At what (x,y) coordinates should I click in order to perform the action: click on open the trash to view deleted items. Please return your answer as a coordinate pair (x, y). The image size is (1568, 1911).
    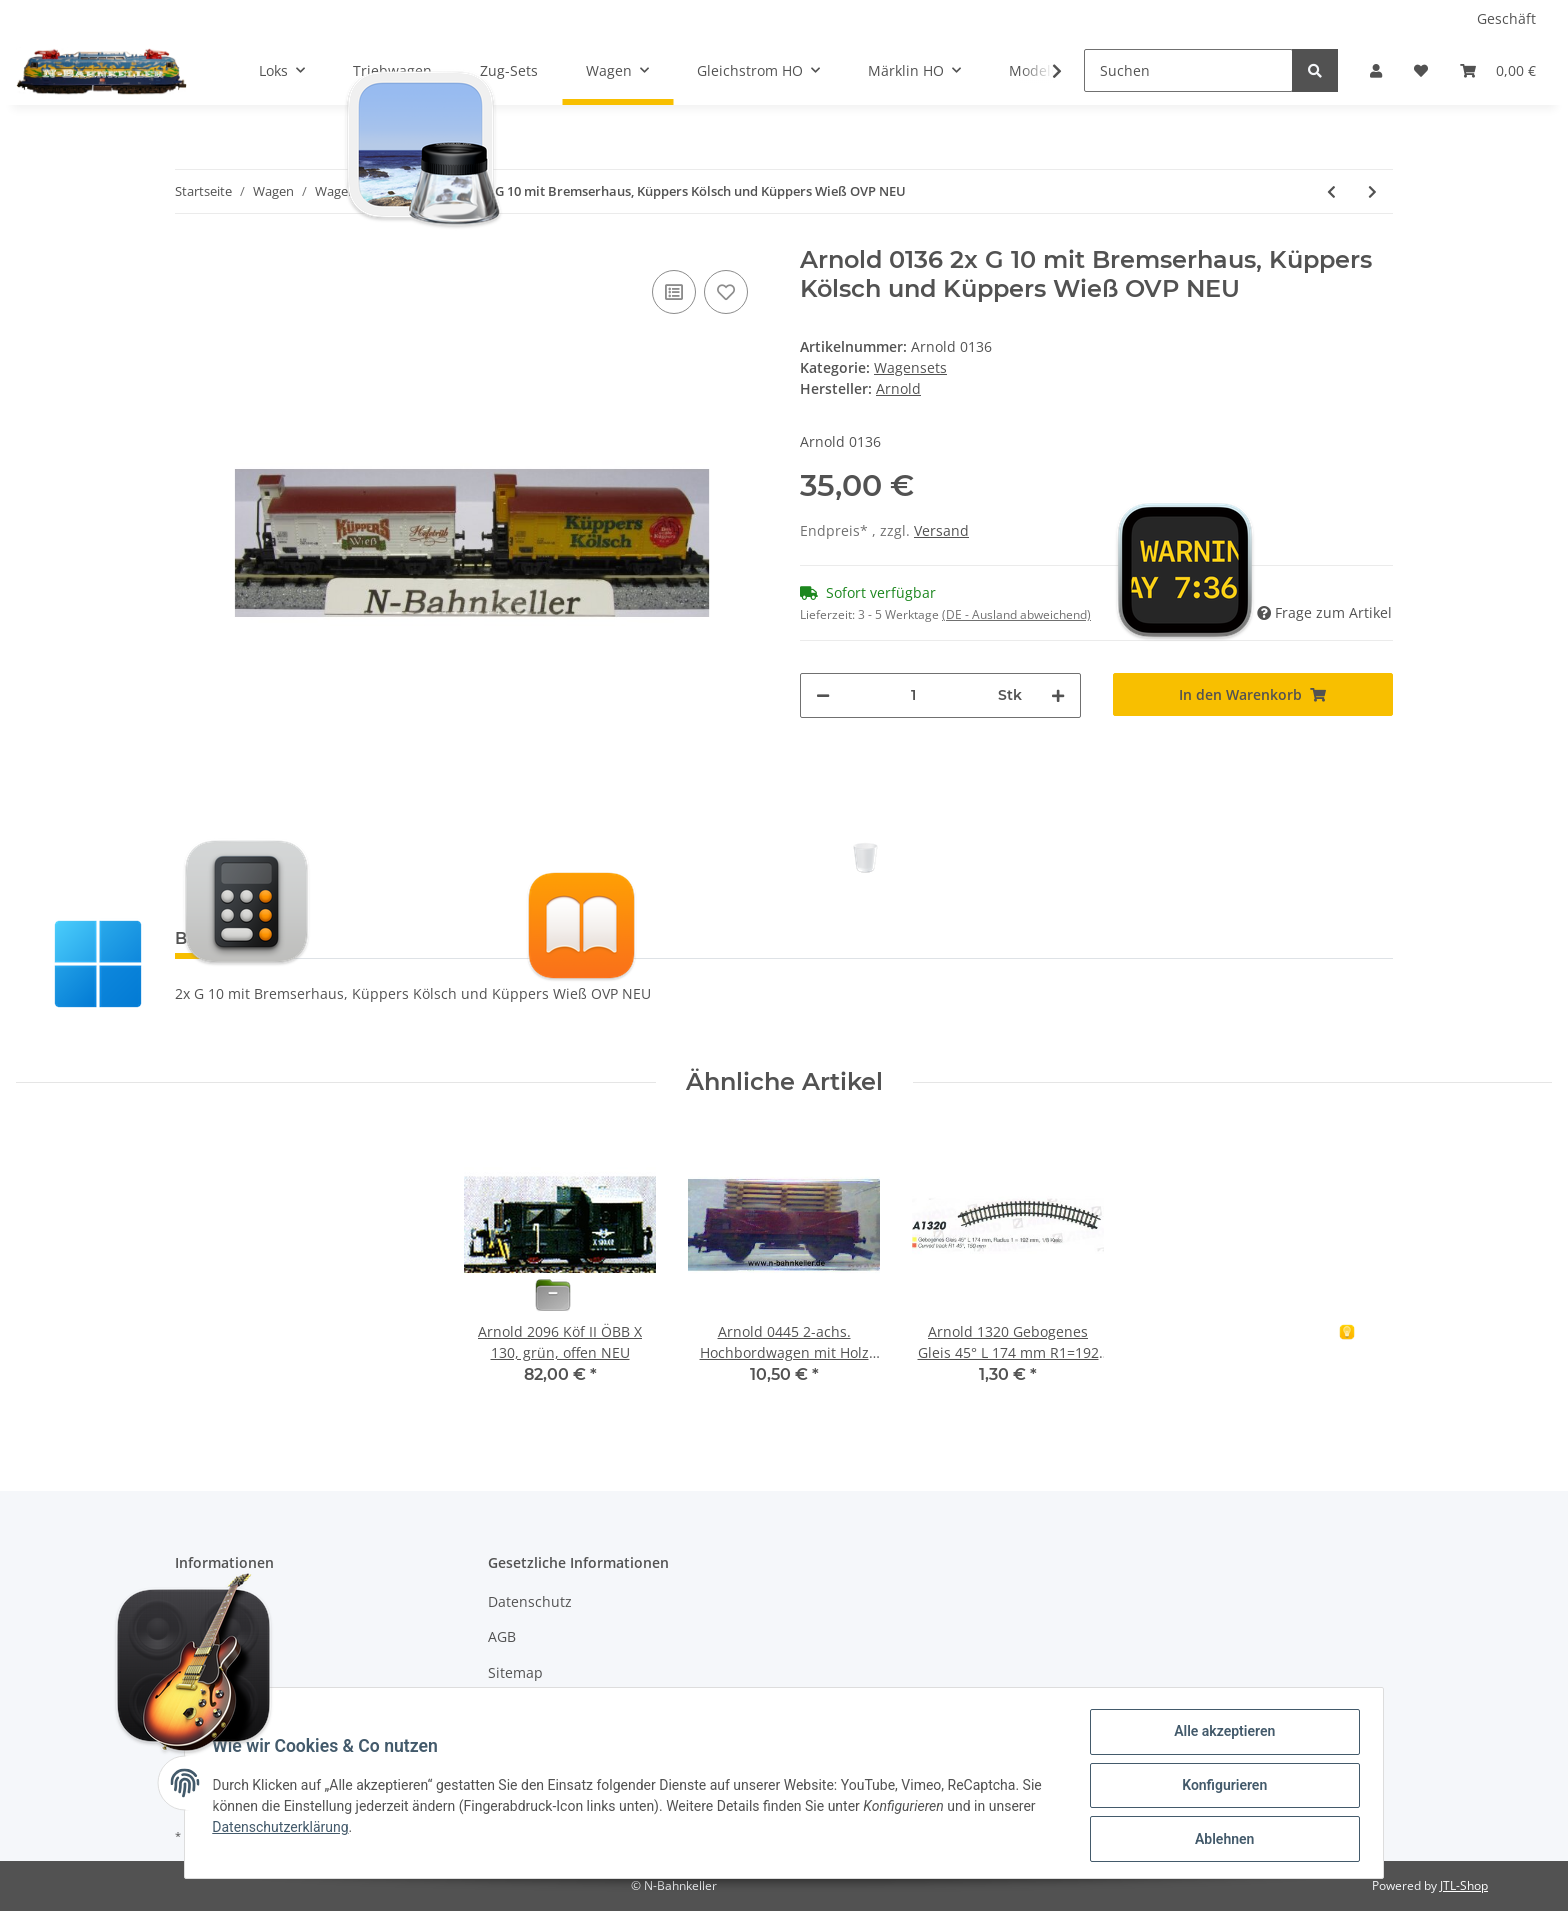
    Looking at the image, I should click on (865, 857).